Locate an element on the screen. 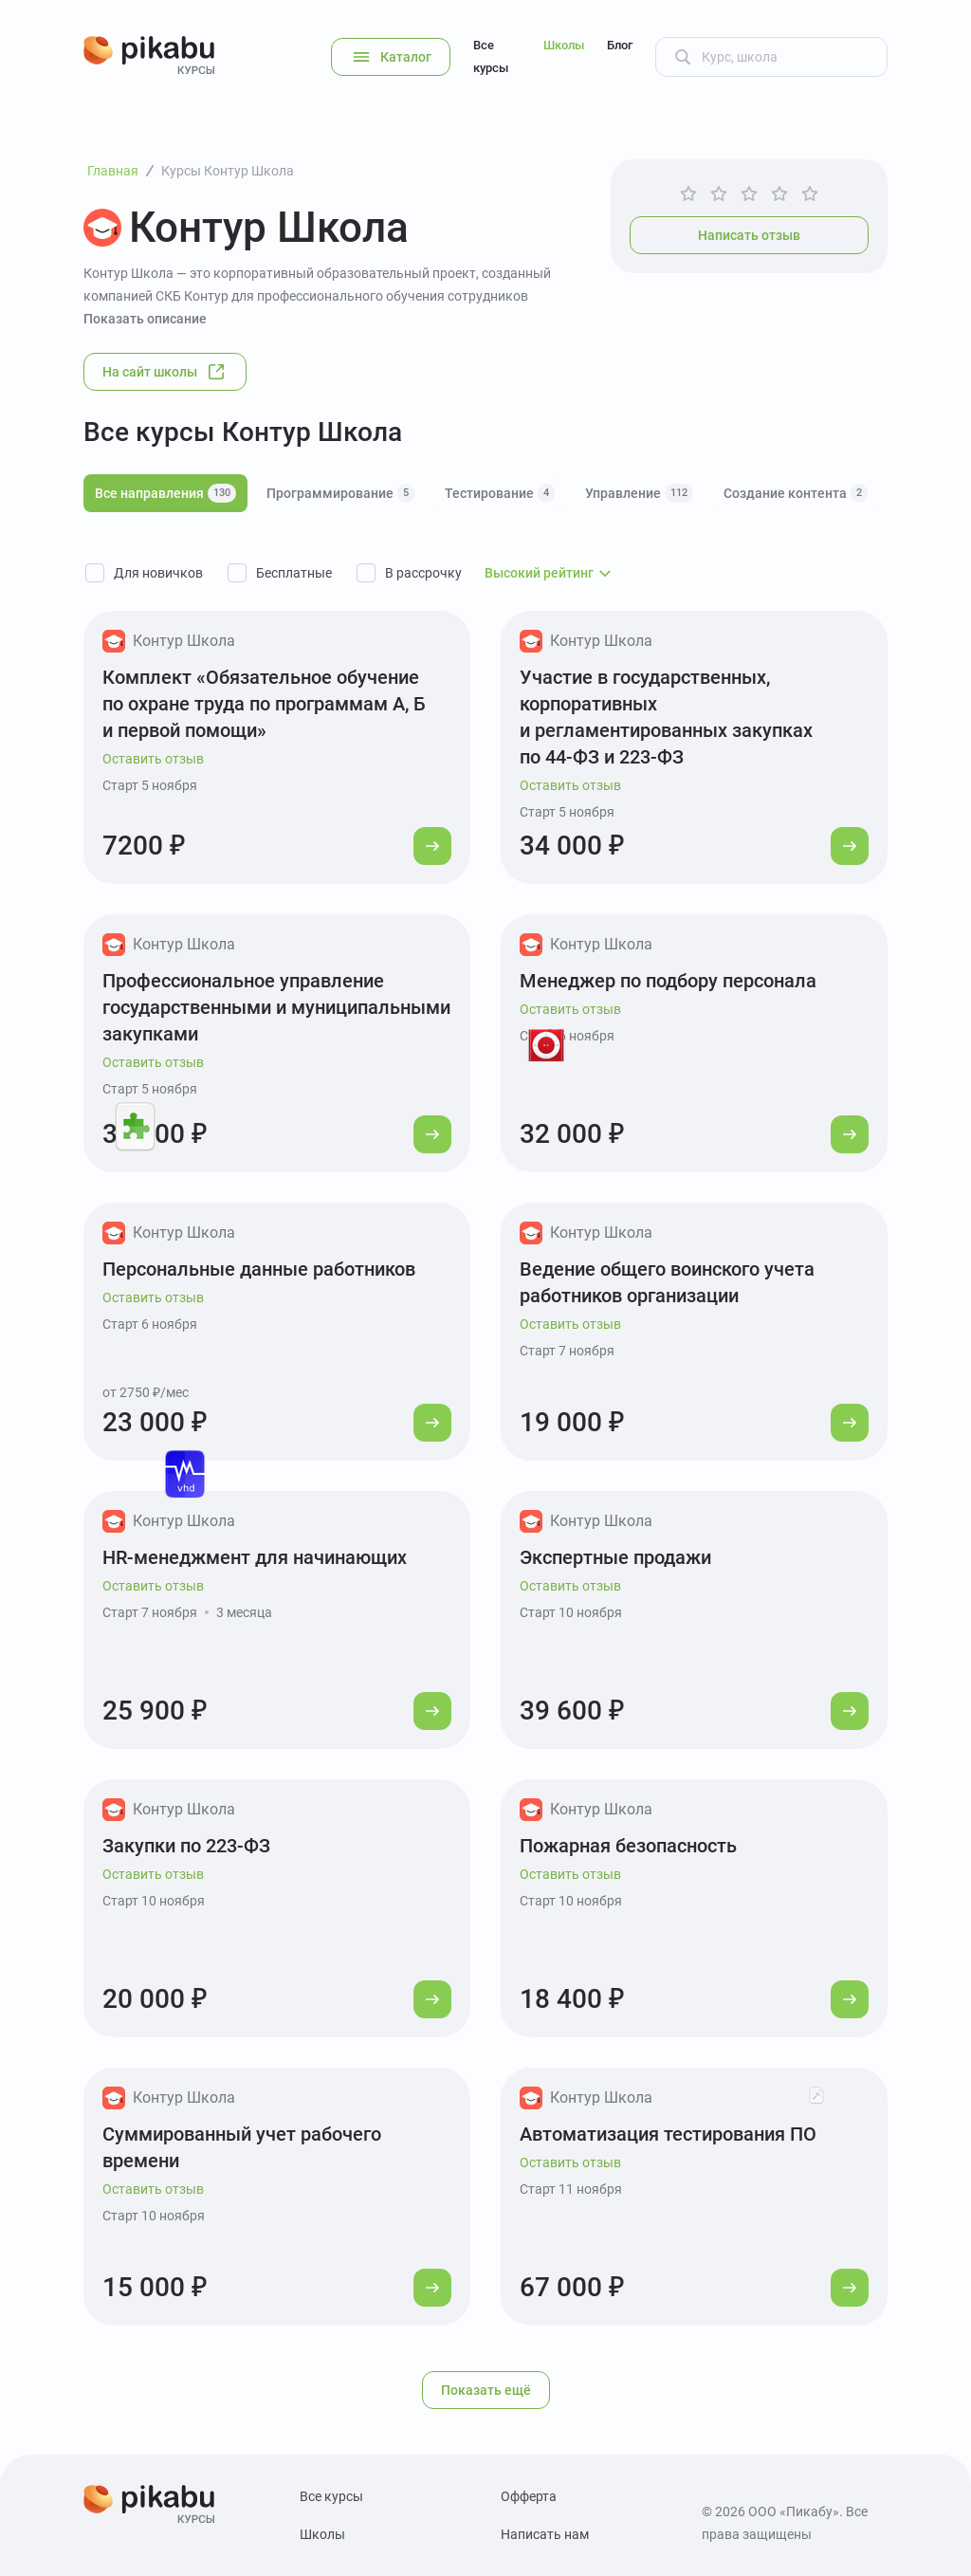  an add-on or plugin file type is located at coordinates (135, 1126).